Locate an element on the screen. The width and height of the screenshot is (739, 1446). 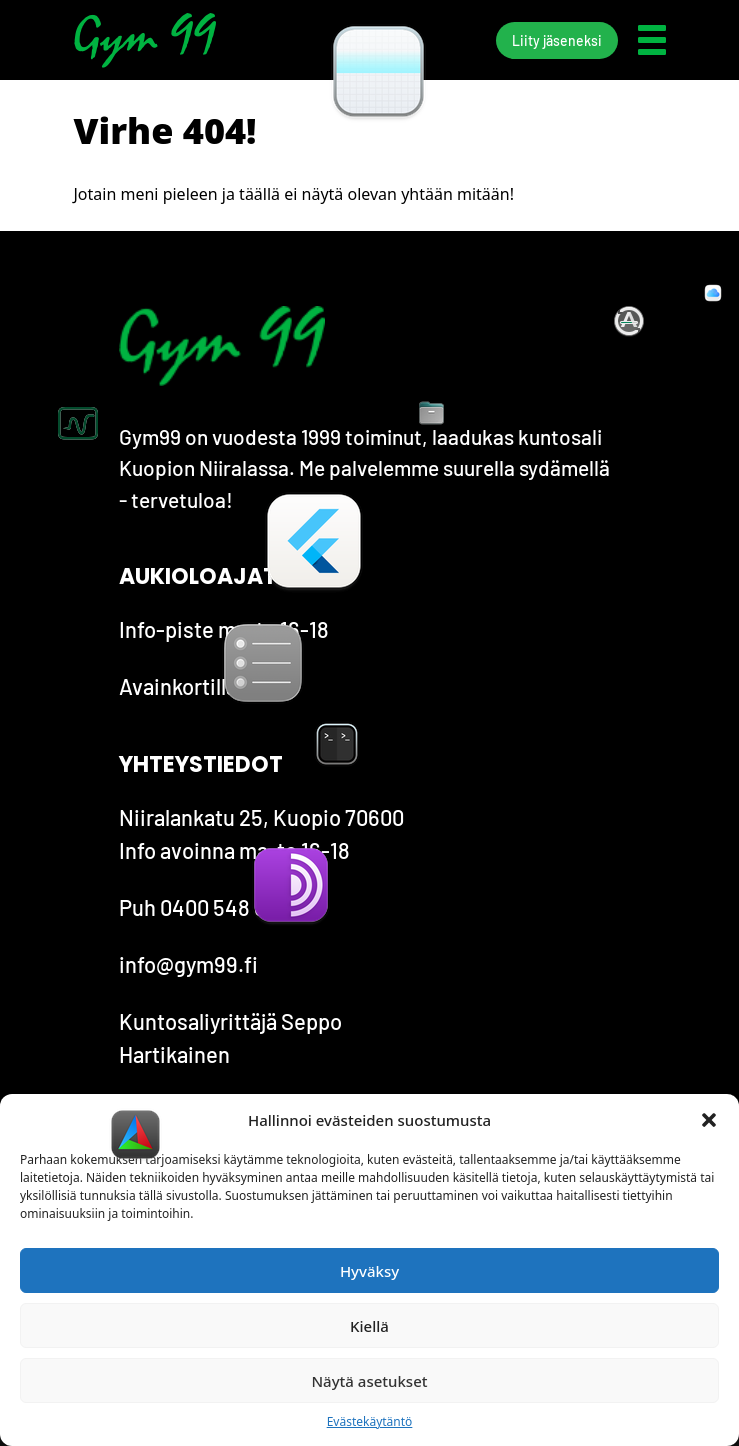
open terminix terminal emulator is located at coordinates (337, 744).